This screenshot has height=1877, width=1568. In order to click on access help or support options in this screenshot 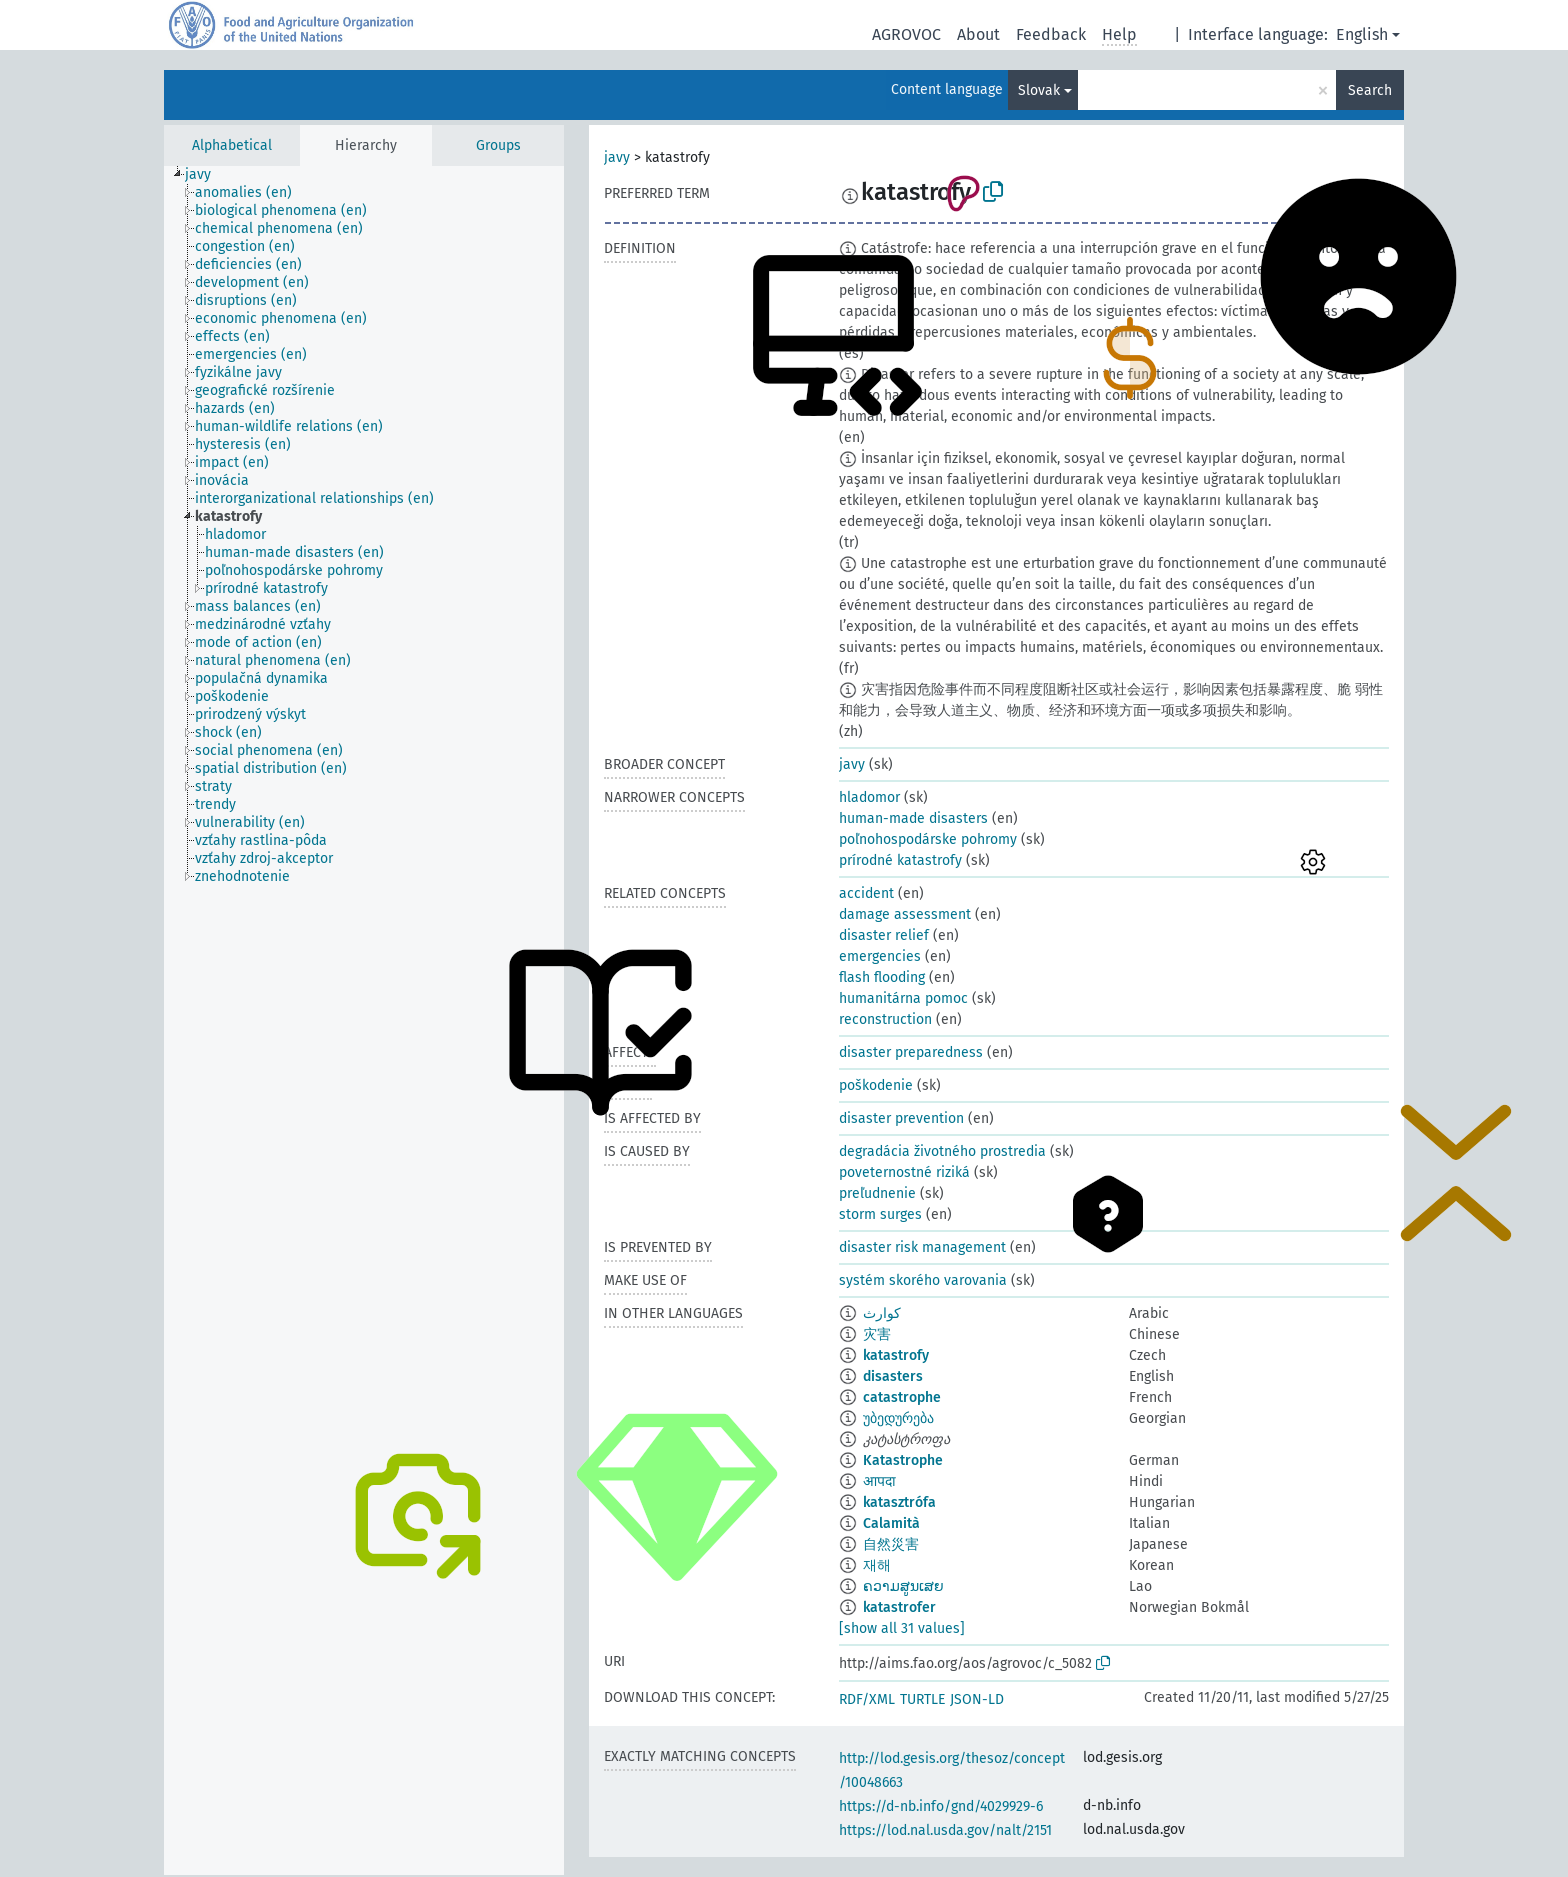, I will do `click(1108, 1214)`.